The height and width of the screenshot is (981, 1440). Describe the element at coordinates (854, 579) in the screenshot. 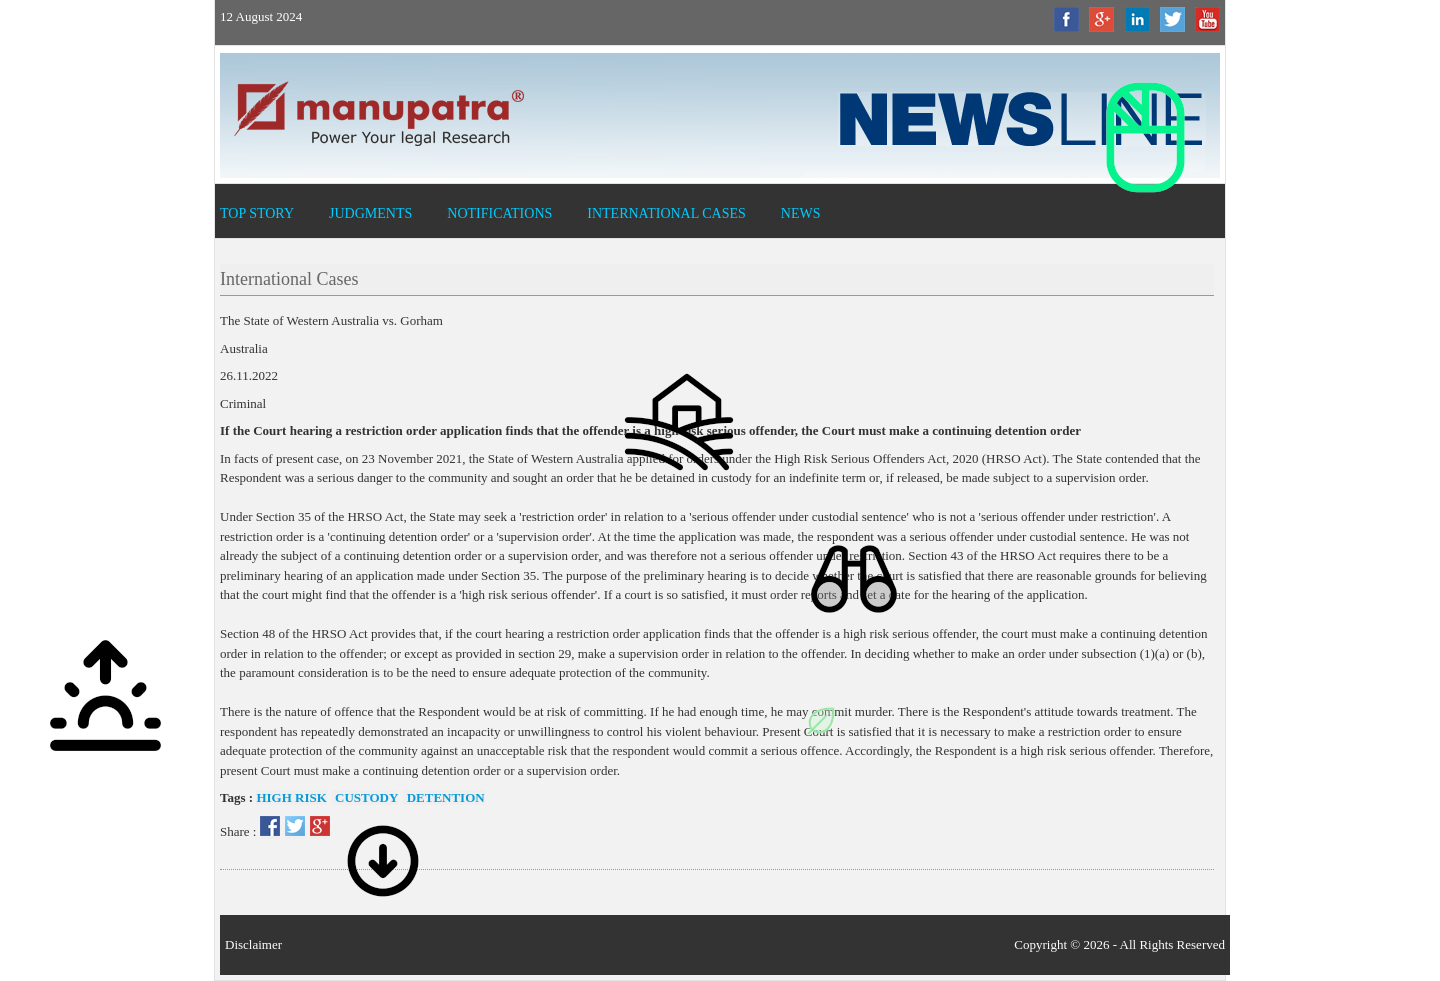

I see `search or explore content` at that location.